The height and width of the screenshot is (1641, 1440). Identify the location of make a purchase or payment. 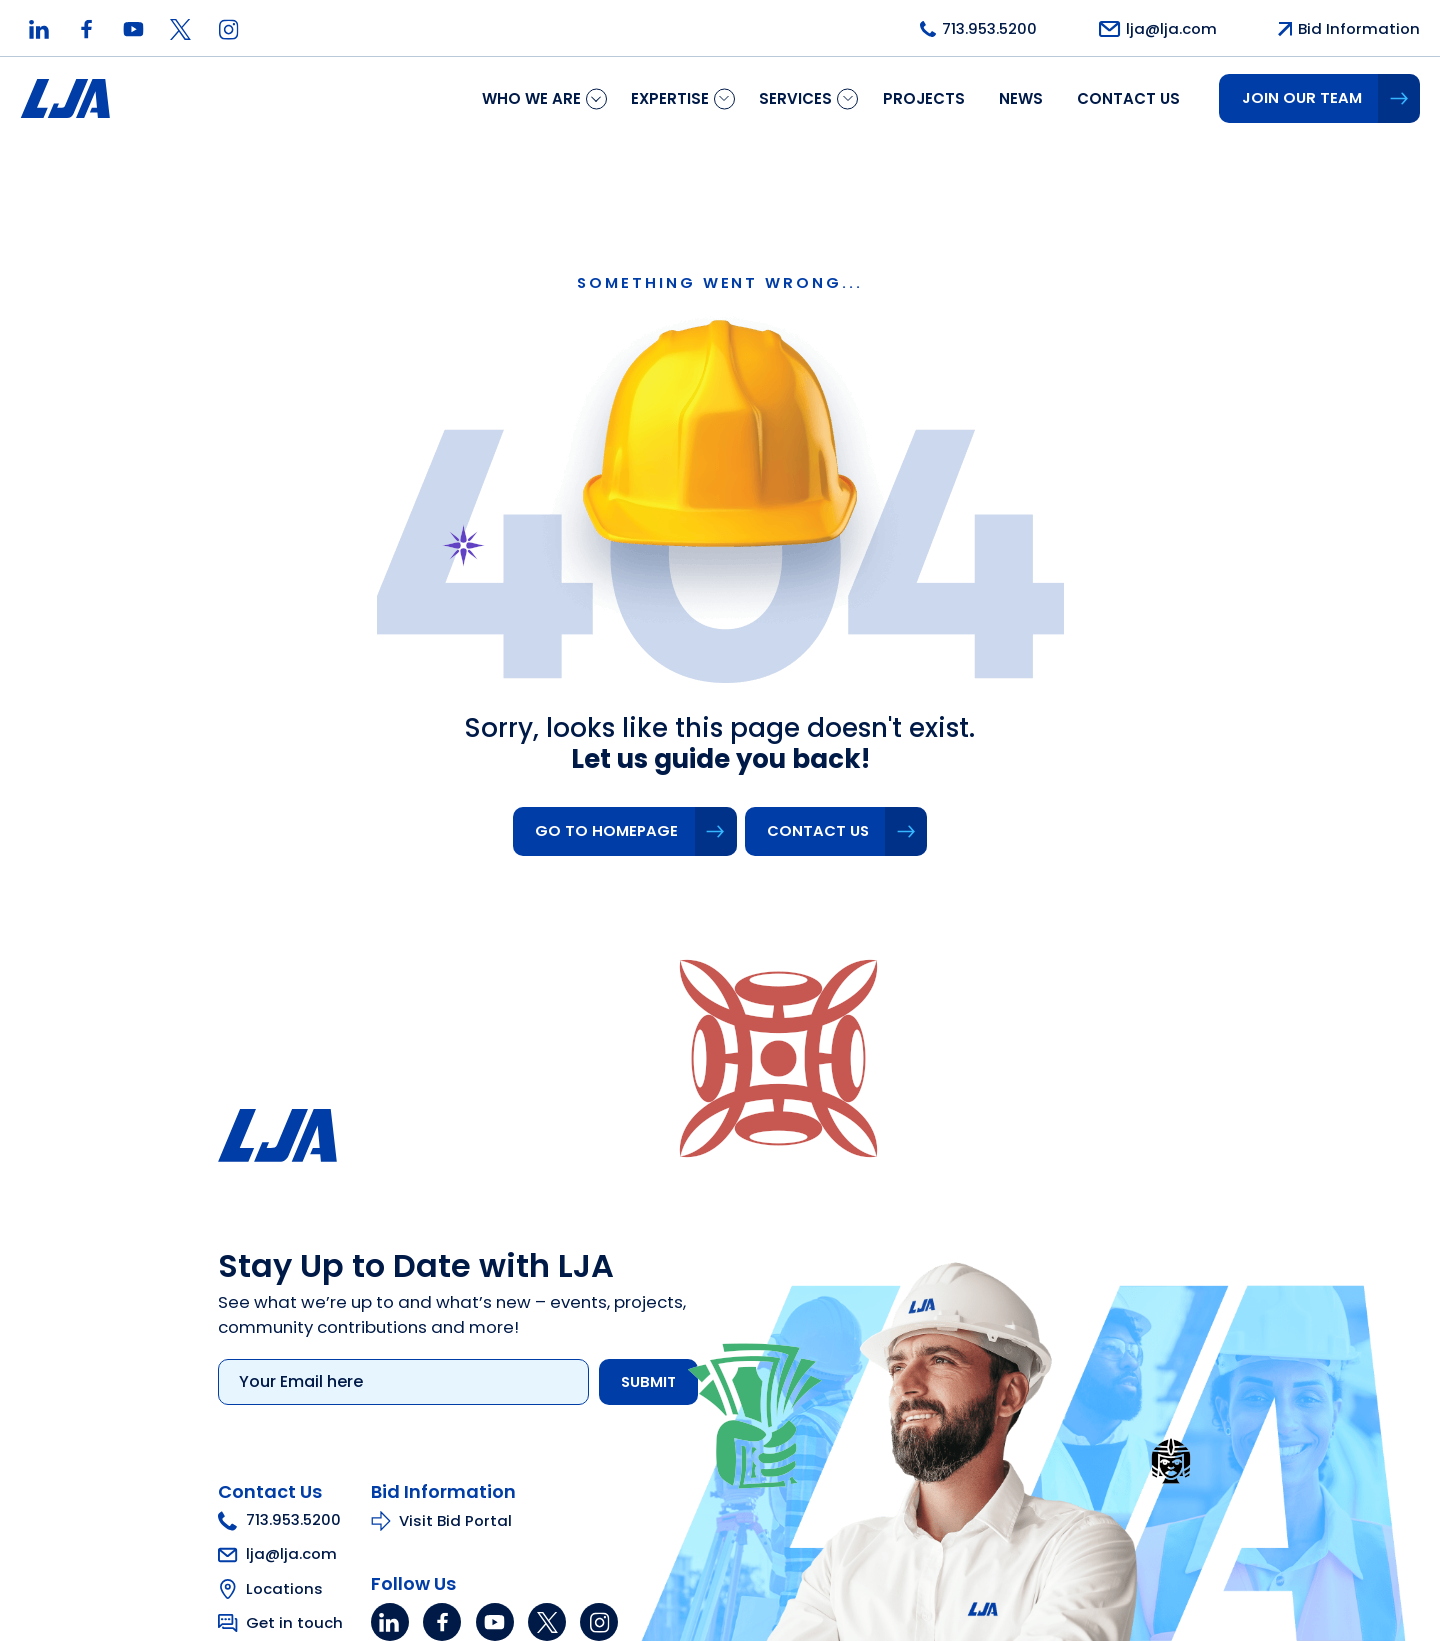
(755, 1416).